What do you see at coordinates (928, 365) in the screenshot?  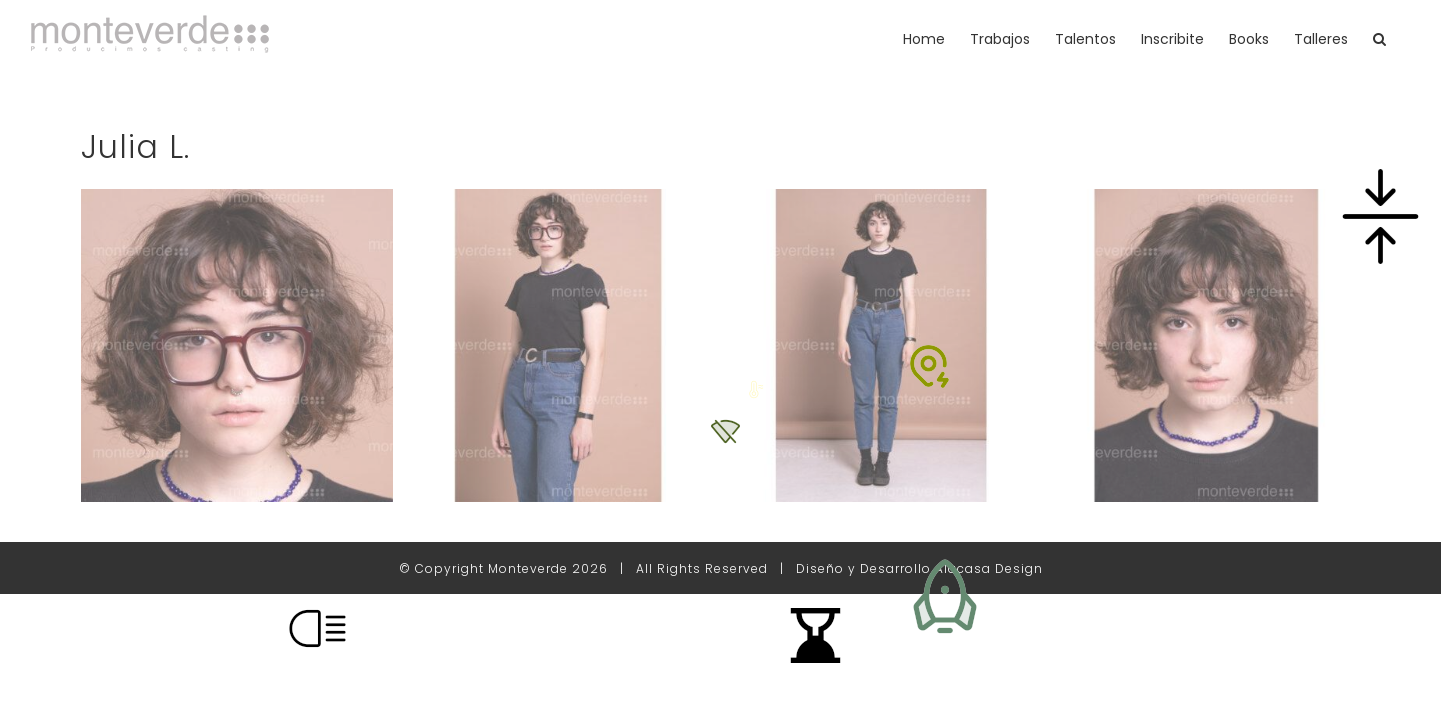 I see `enable fast or instant location tracking` at bounding box center [928, 365].